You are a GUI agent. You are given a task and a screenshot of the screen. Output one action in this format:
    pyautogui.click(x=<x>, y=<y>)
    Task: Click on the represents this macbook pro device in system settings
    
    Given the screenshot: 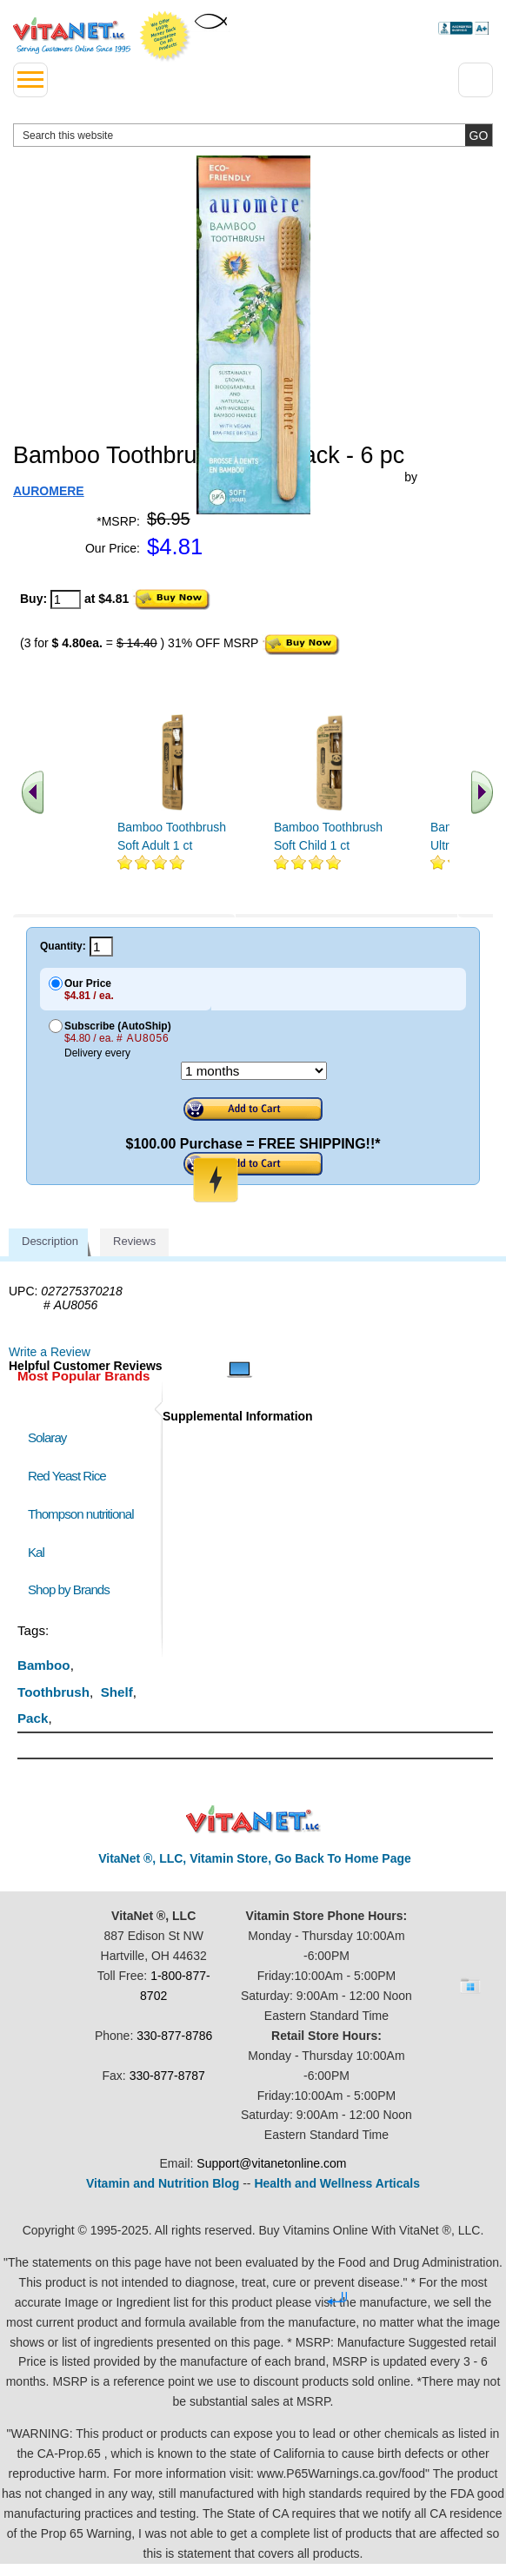 What is the action you would take?
    pyautogui.click(x=239, y=1368)
    